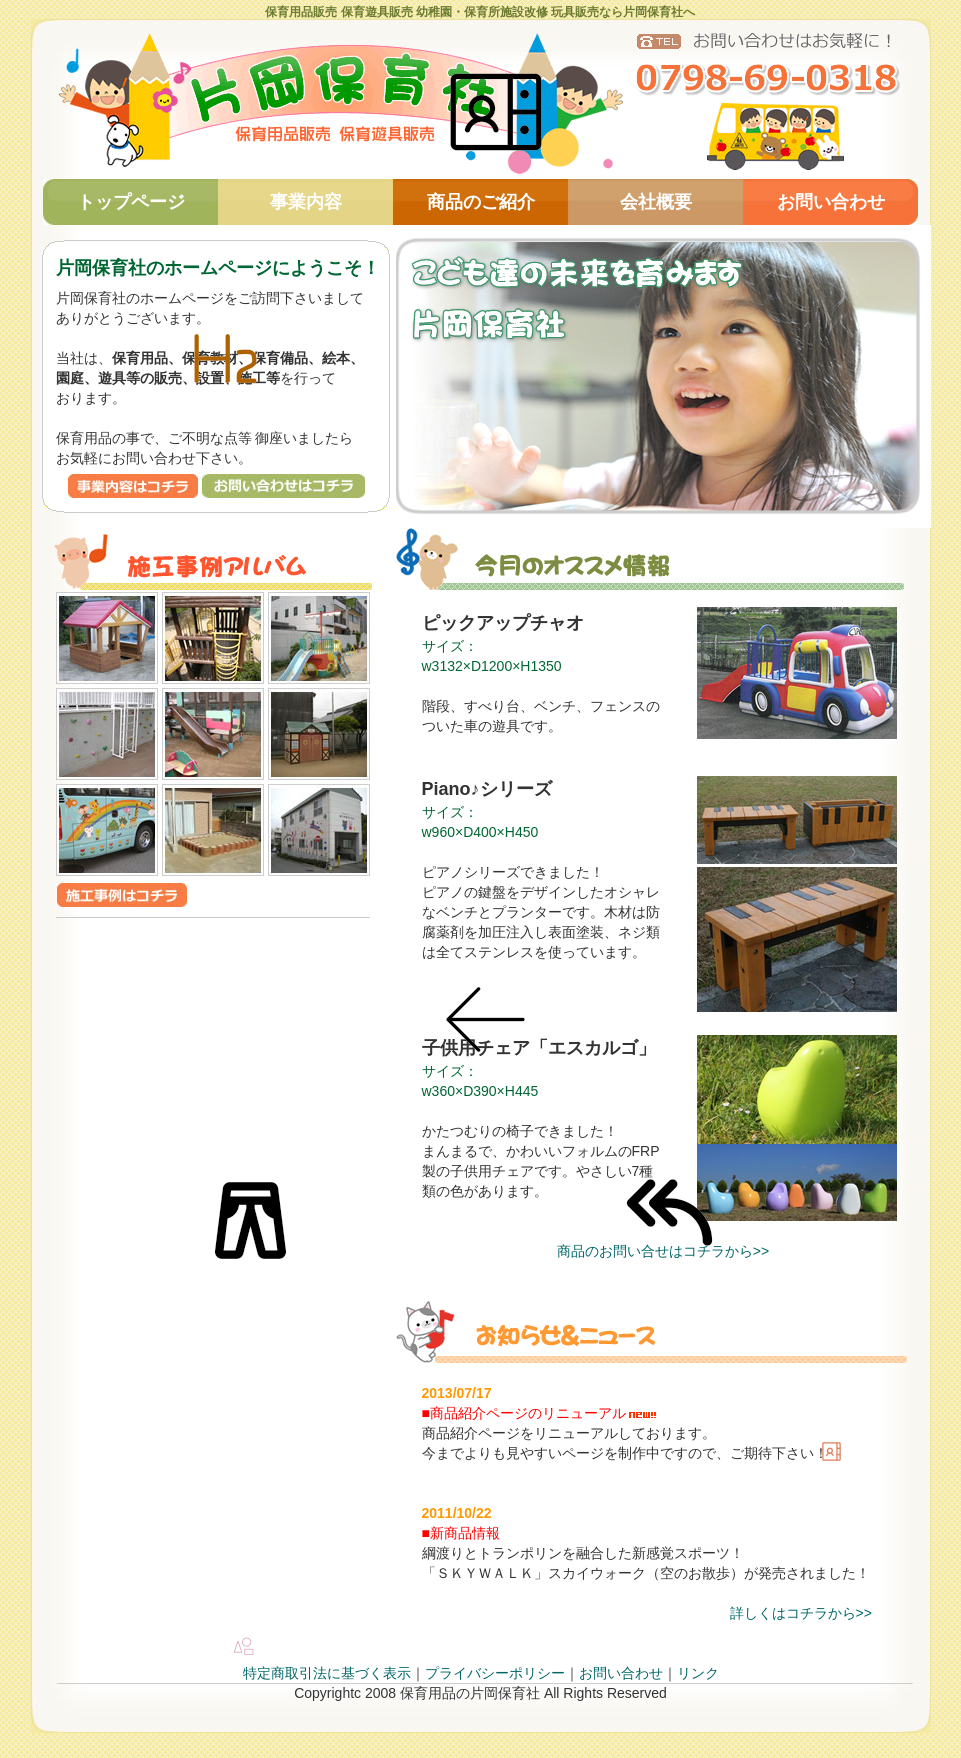 Image resolution: width=961 pixels, height=1758 pixels. Describe the element at coordinates (496, 112) in the screenshot. I see `start or join a video conference` at that location.